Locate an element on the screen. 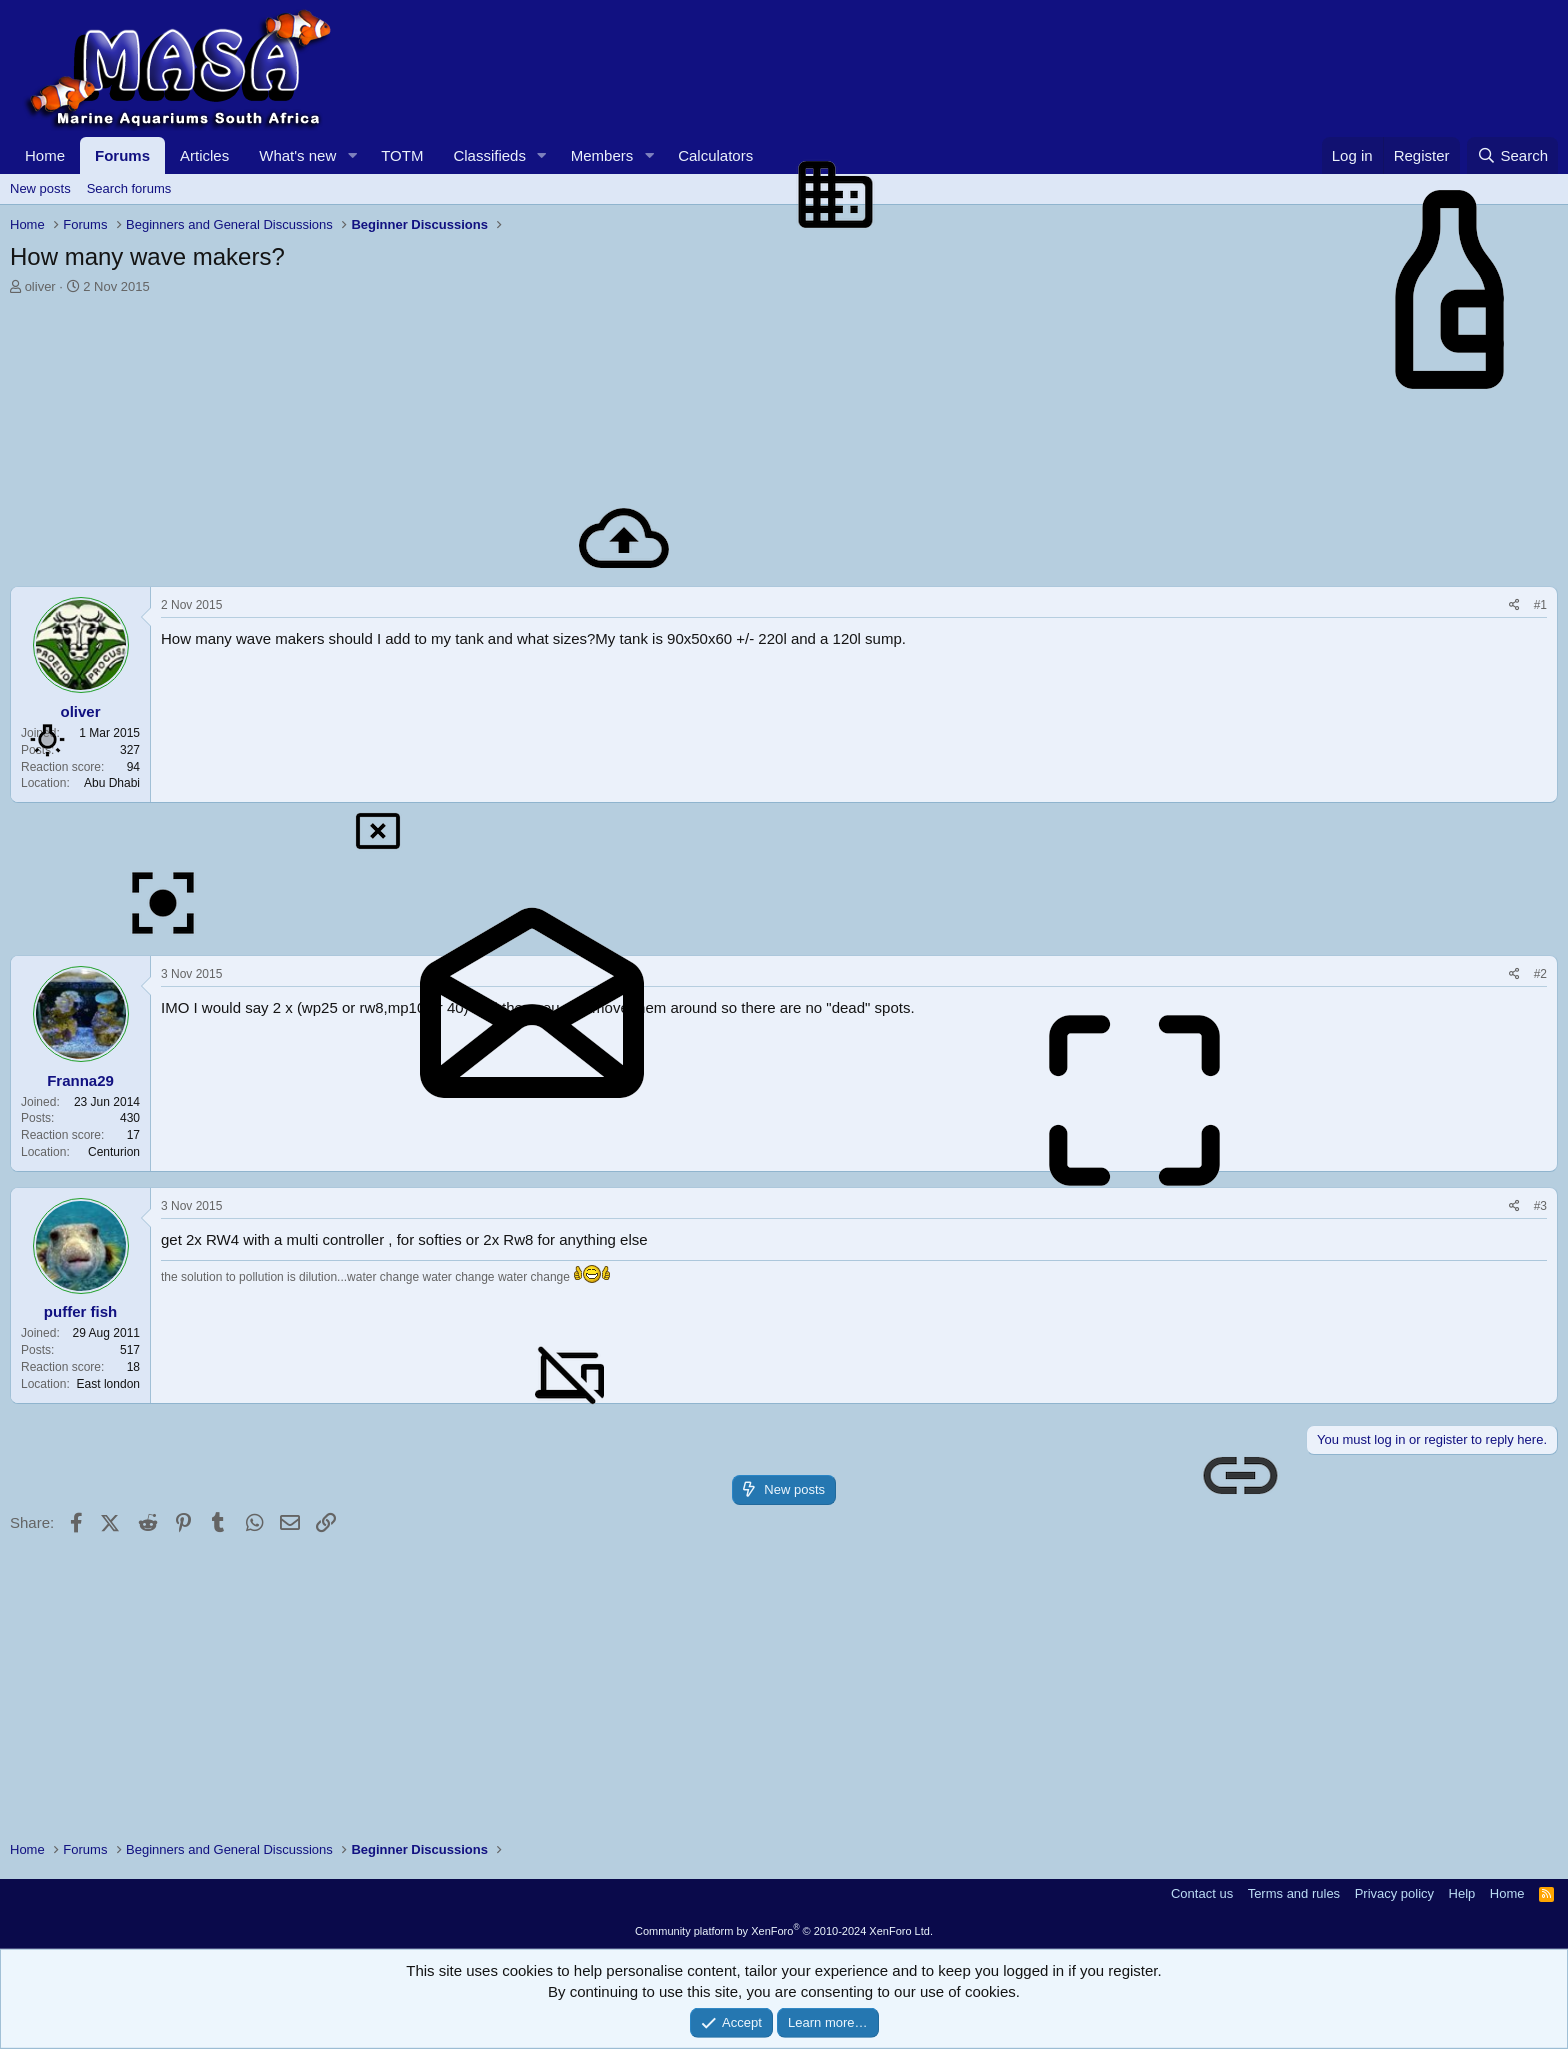 The height and width of the screenshot is (2049, 1568). cancel or exit presentation mode is located at coordinates (378, 831).